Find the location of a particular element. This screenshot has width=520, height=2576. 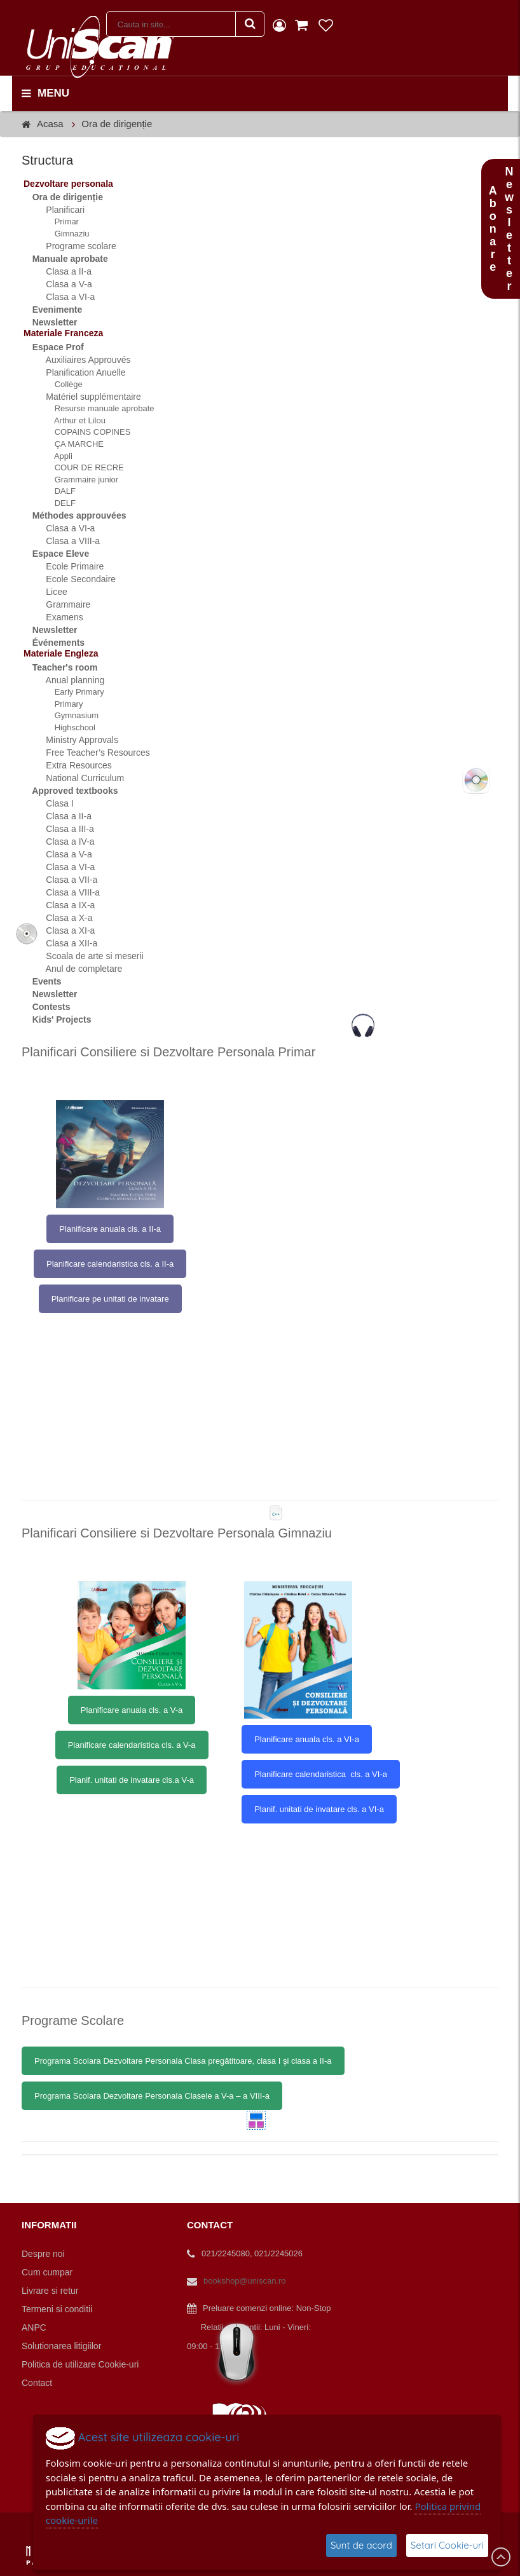

connect bluetooth headphones is located at coordinates (363, 1026).